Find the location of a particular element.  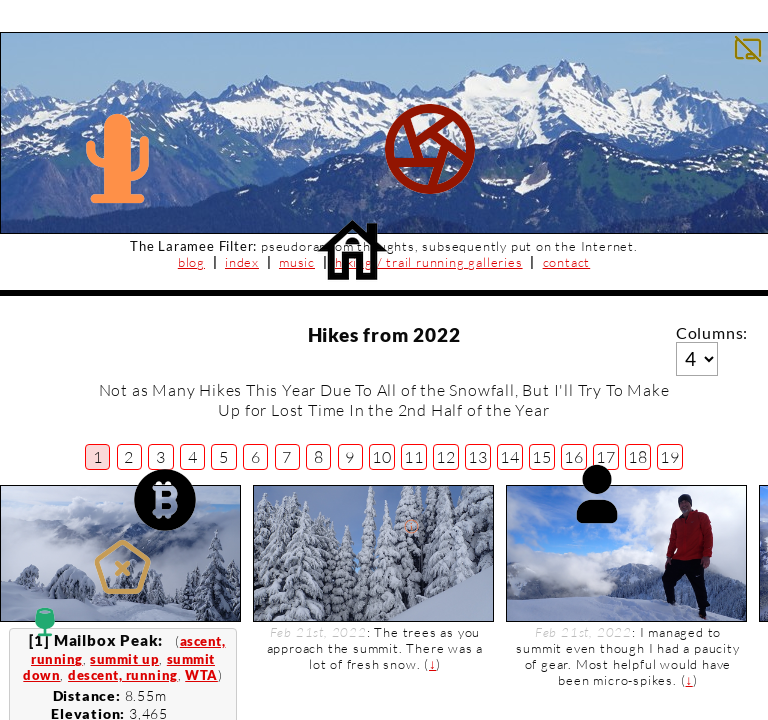

view your profile is located at coordinates (597, 494).